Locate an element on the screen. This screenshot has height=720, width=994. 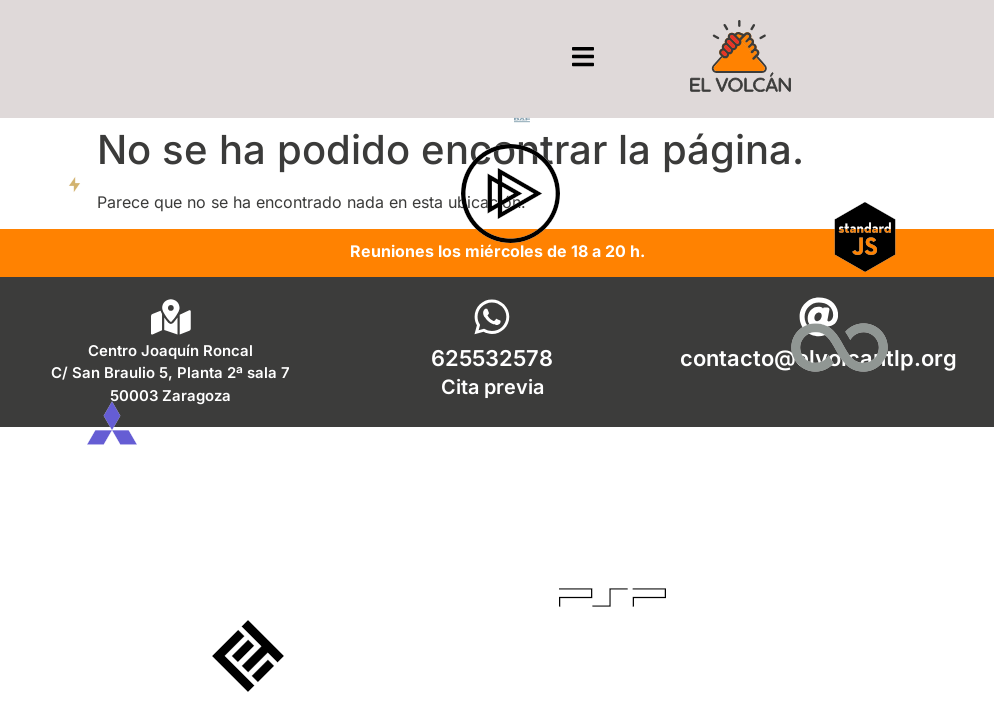
litiengine game engine logo is located at coordinates (248, 656).